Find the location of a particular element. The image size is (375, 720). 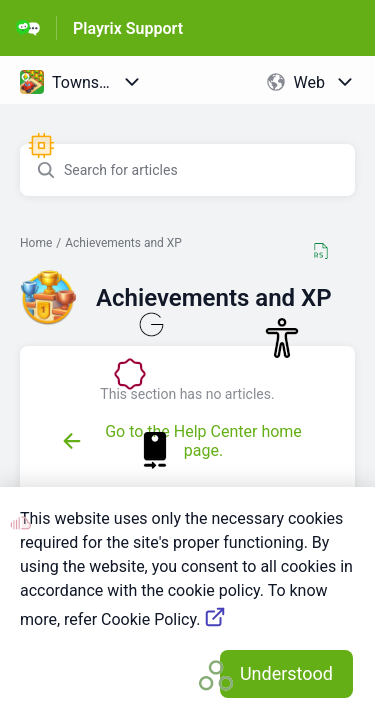

switch to rear camera is located at coordinates (155, 451).